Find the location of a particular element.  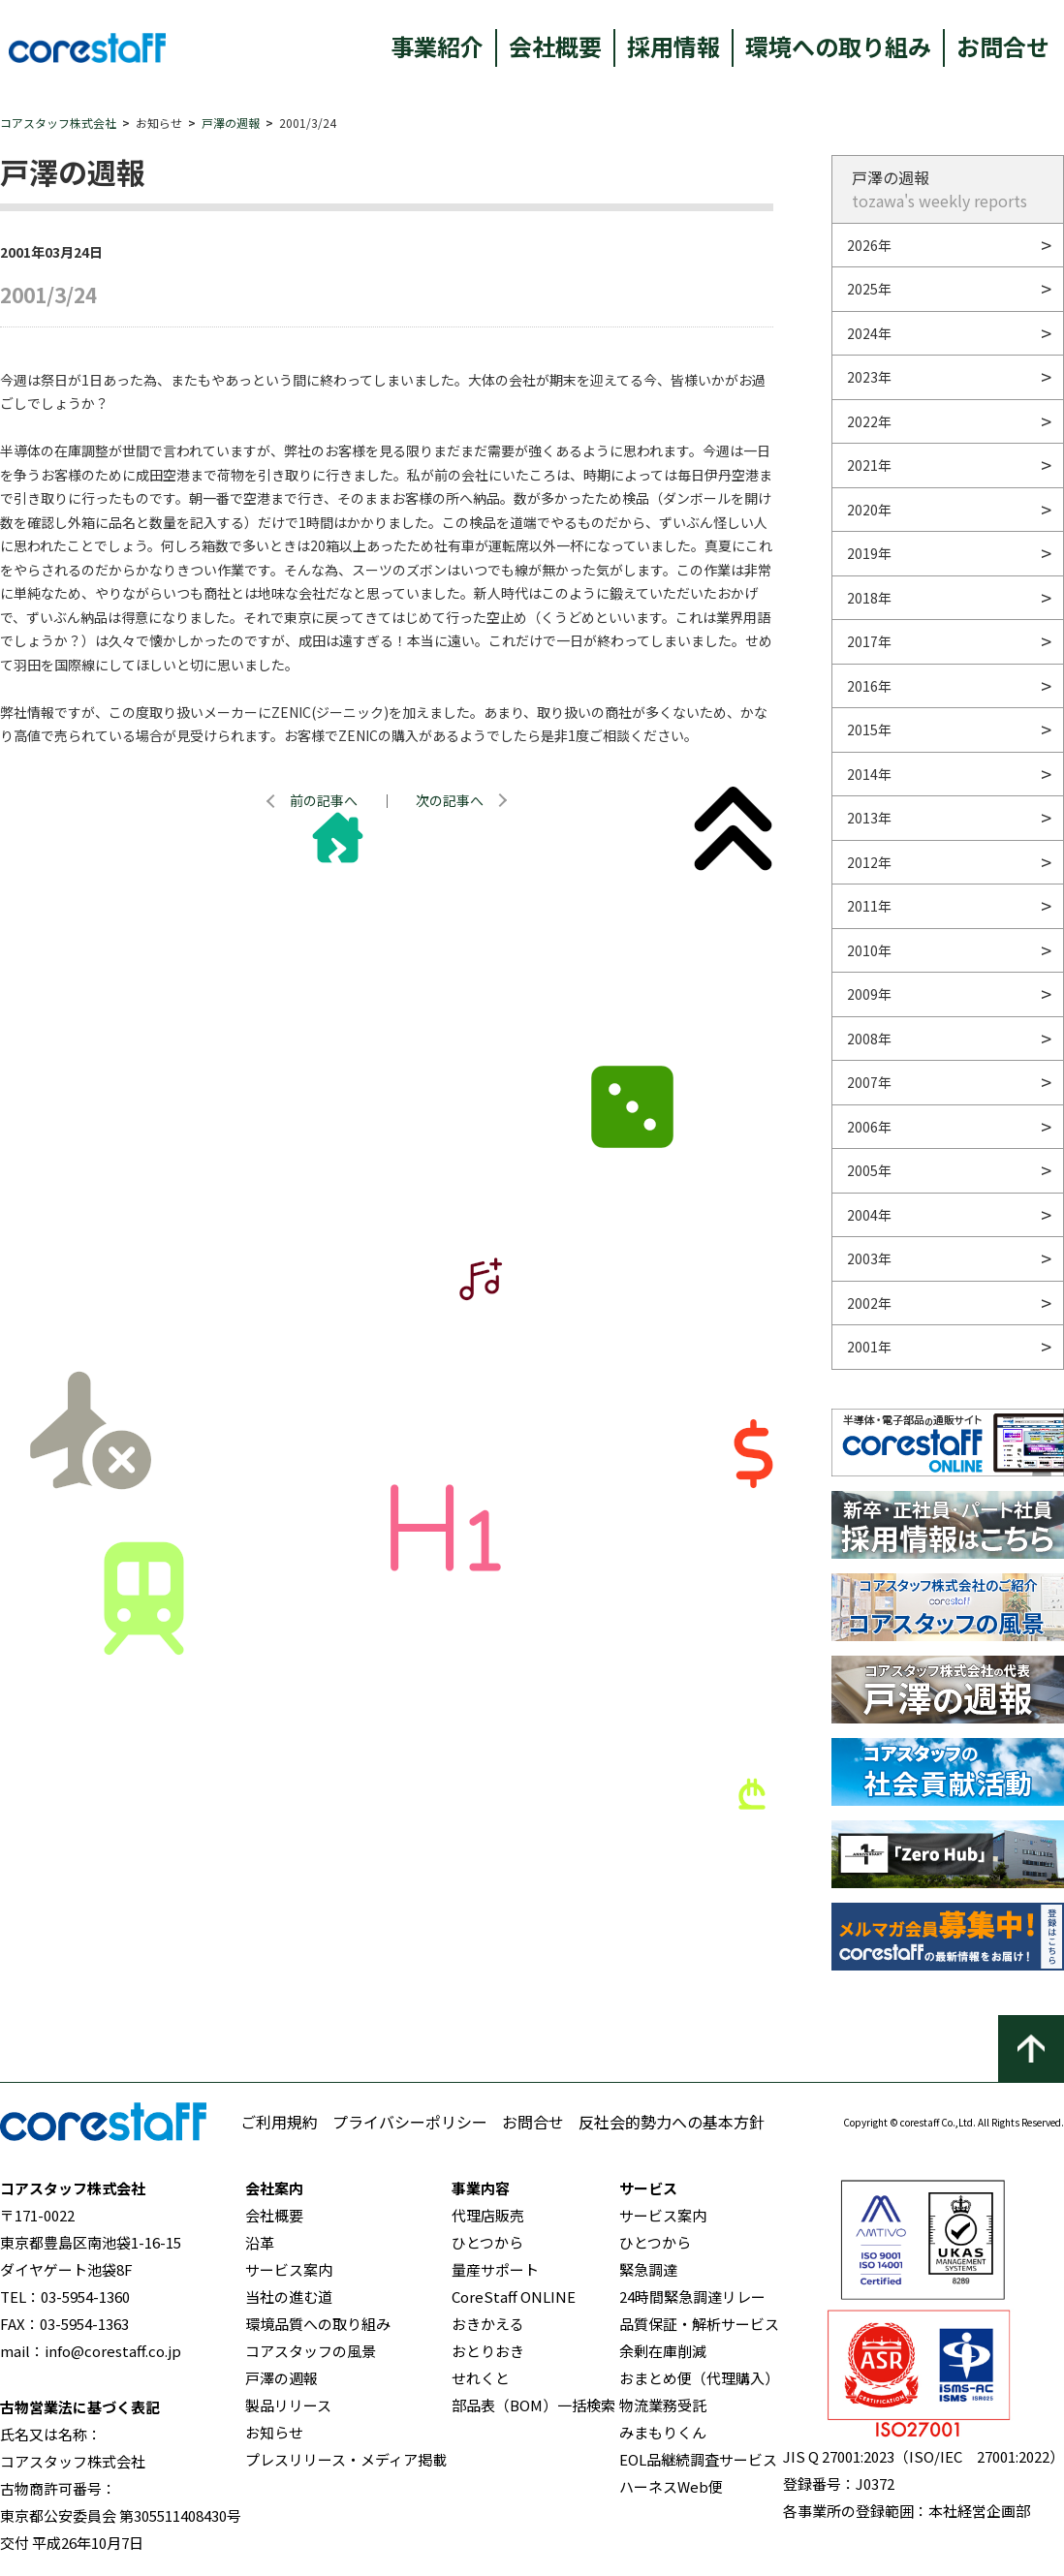

format text as a primary heading is located at coordinates (446, 1528).